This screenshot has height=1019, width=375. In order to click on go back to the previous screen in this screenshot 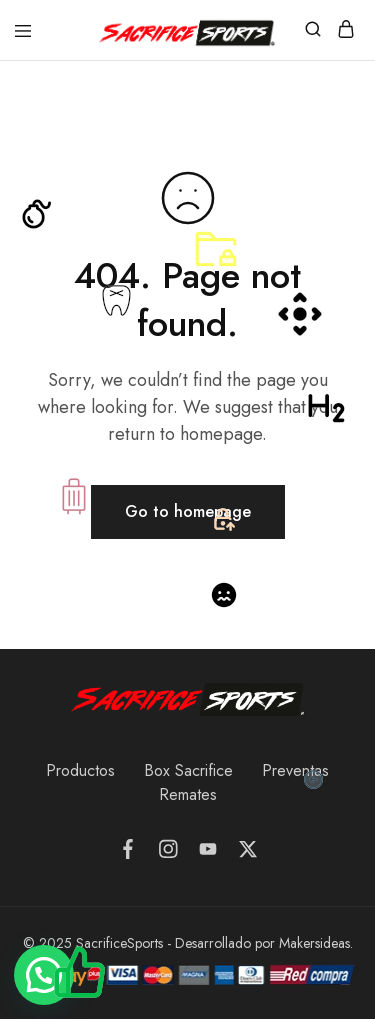, I will do `click(313, 779)`.